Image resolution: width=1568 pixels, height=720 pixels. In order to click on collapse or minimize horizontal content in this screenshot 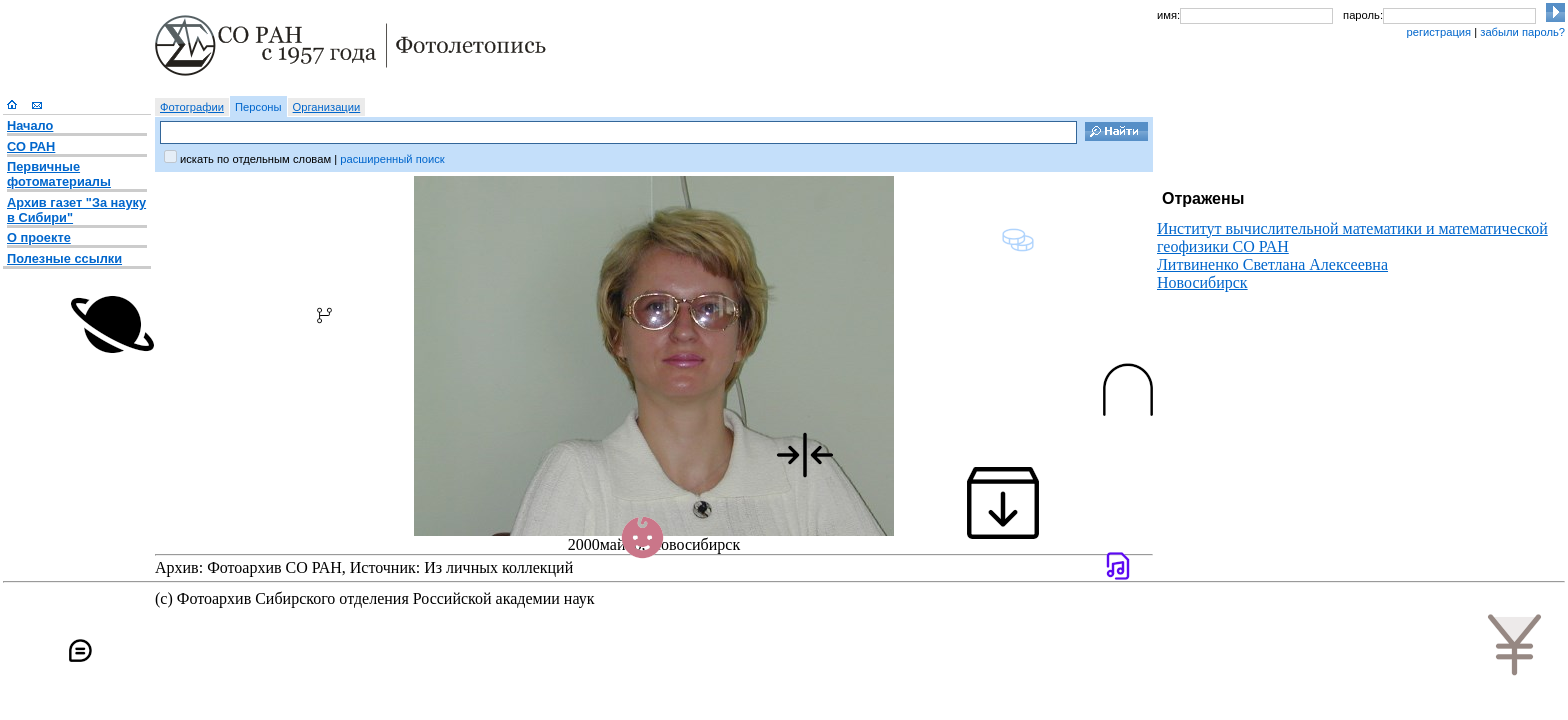, I will do `click(805, 455)`.